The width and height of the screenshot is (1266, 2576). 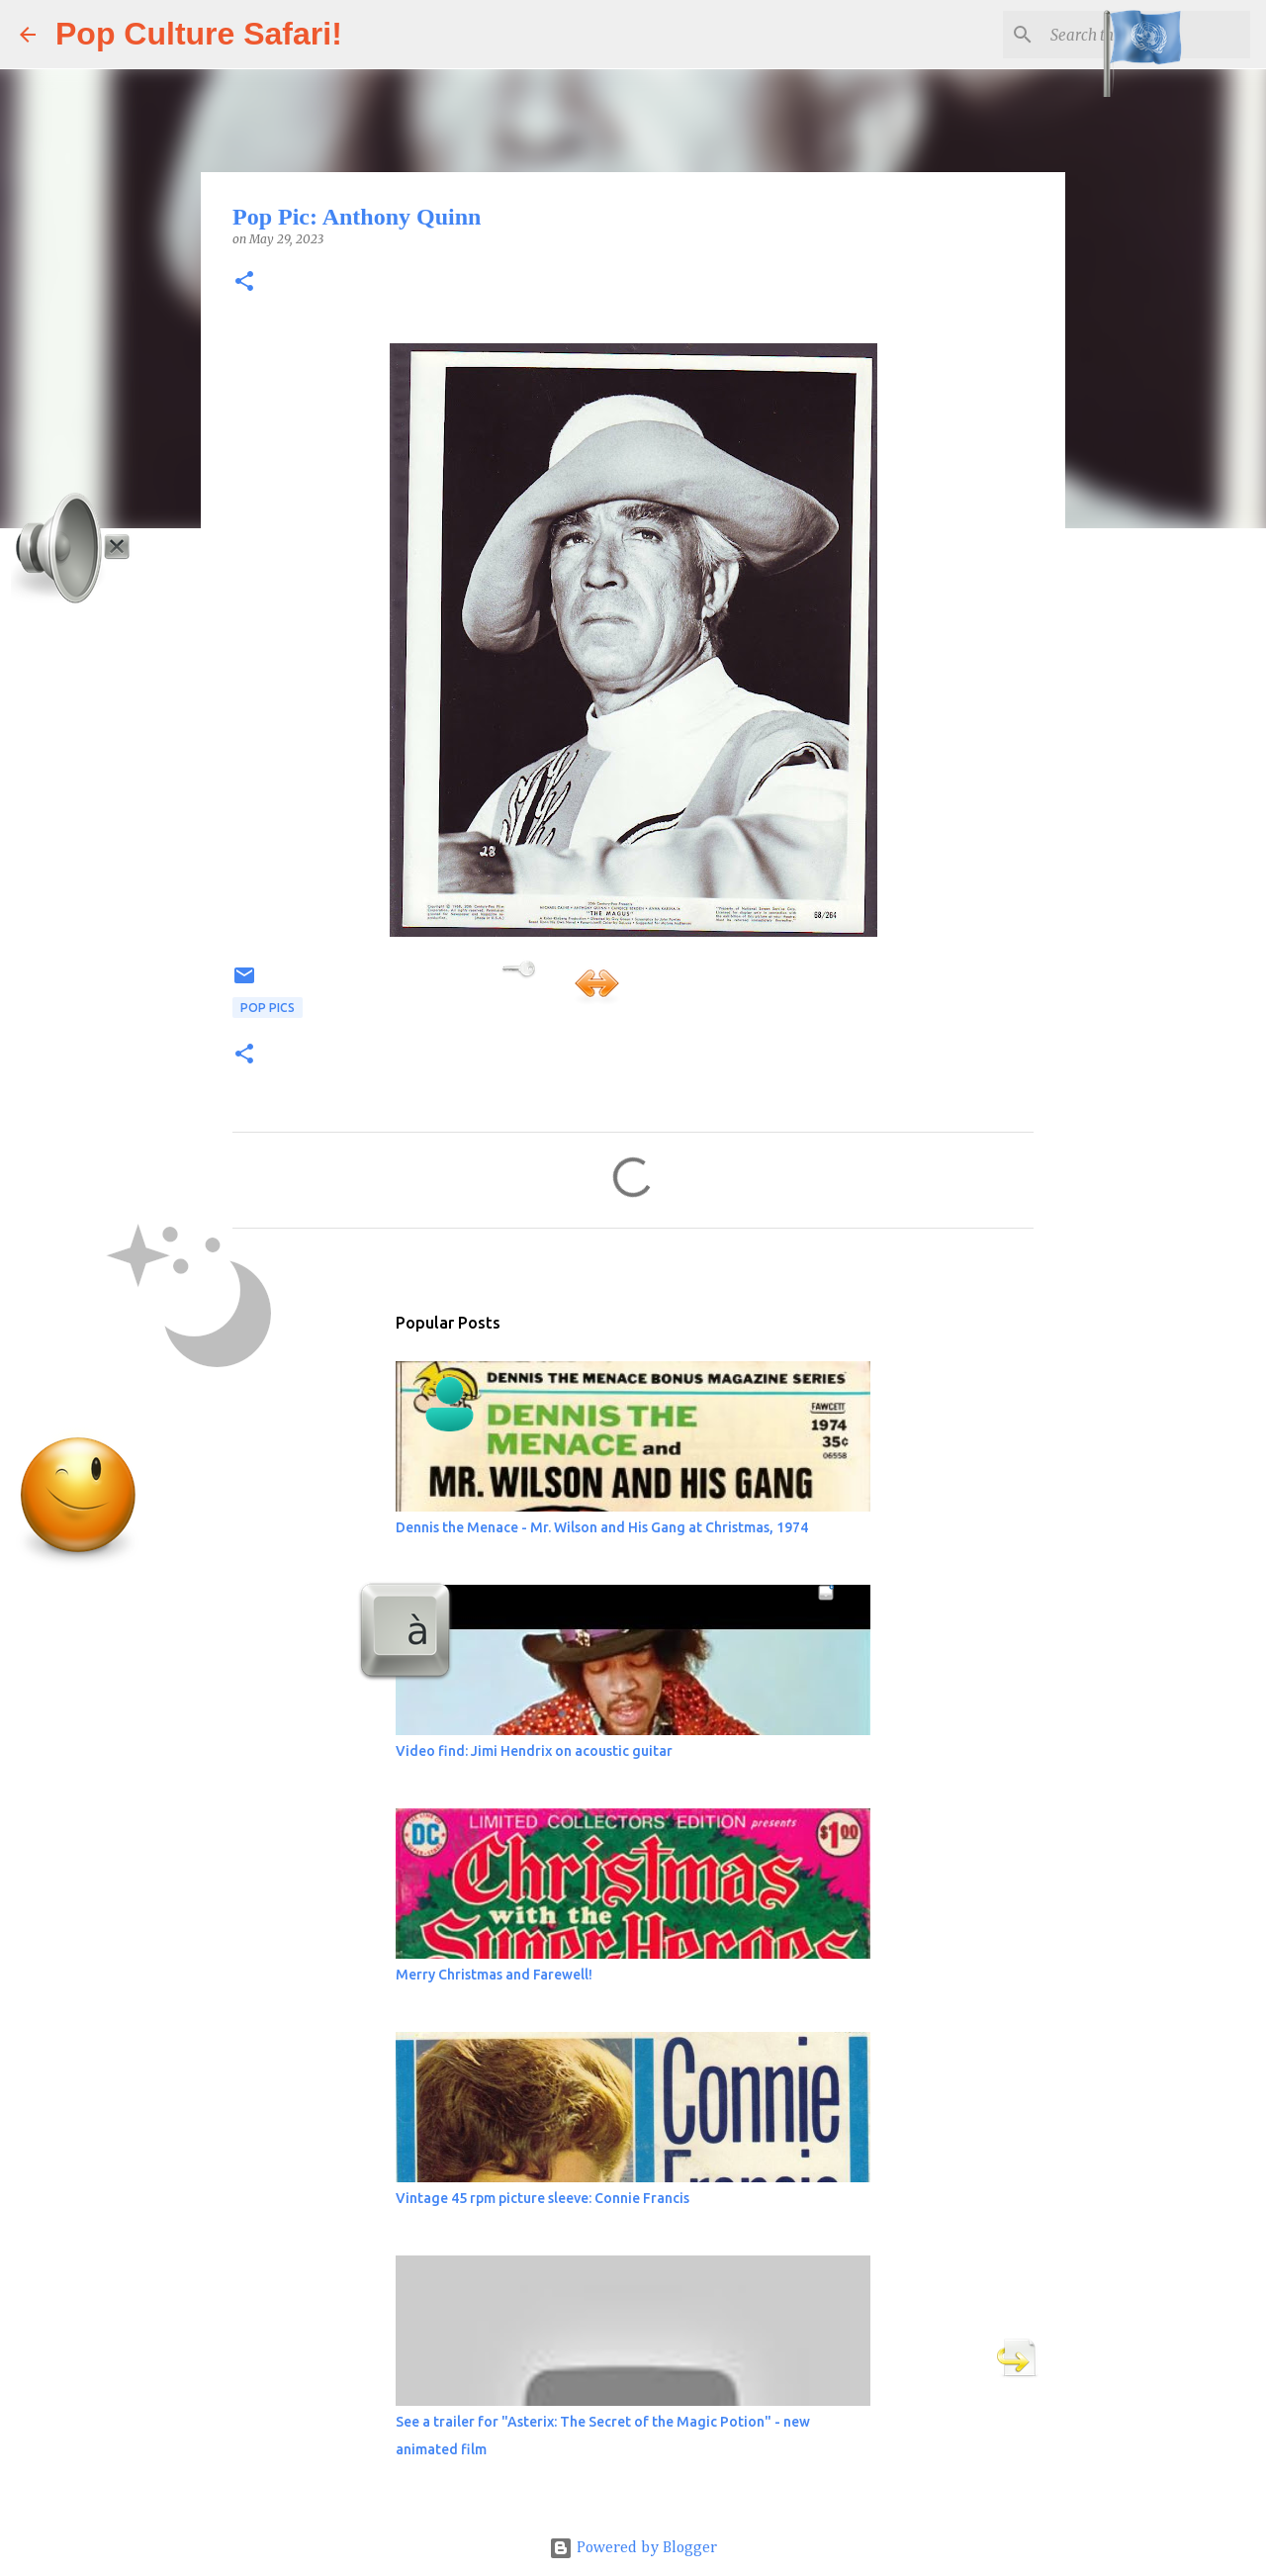 What do you see at coordinates (1141, 52) in the screenshot?
I see `access language and region settings` at bounding box center [1141, 52].